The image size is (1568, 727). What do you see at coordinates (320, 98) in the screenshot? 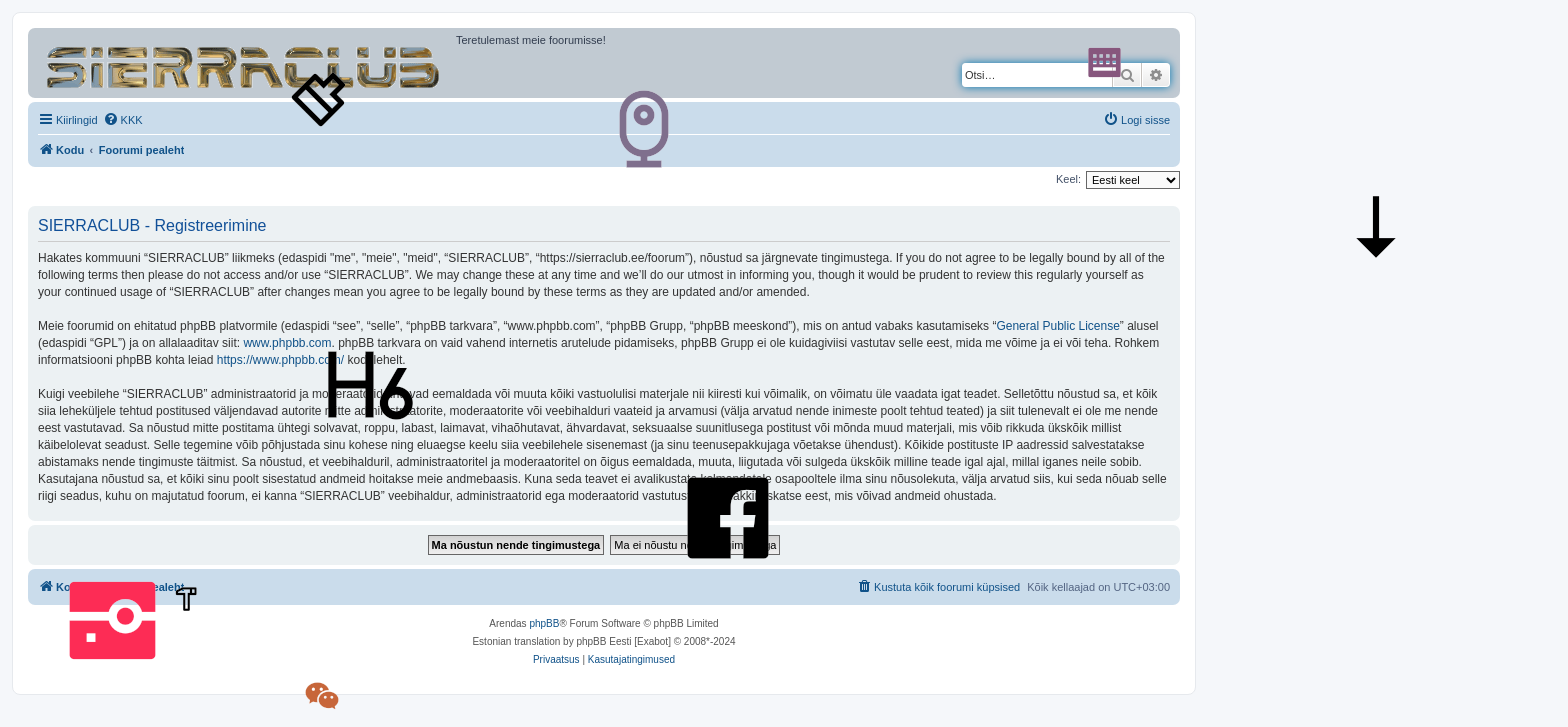
I see `access brush or painting tools` at bounding box center [320, 98].